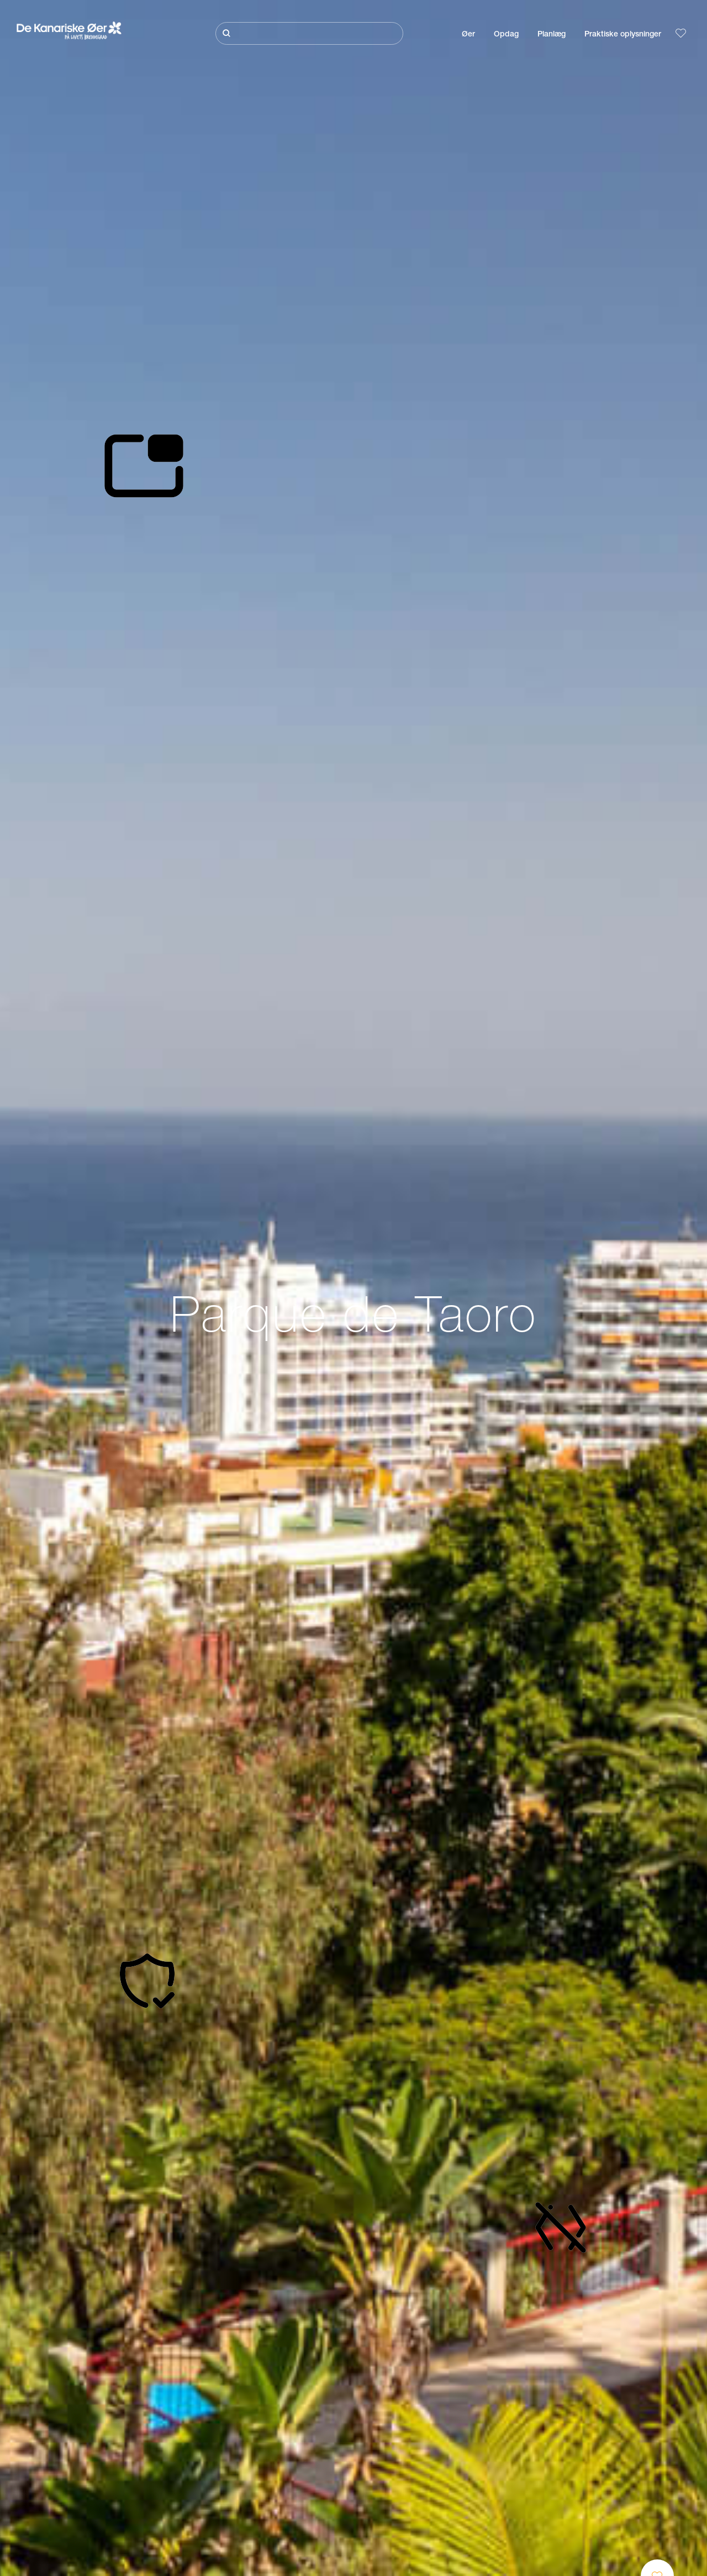 The image size is (707, 2576). What do you see at coordinates (144, 466) in the screenshot?
I see `enable picture-in-picture mode at the top of the screen` at bounding box center [144, 466].